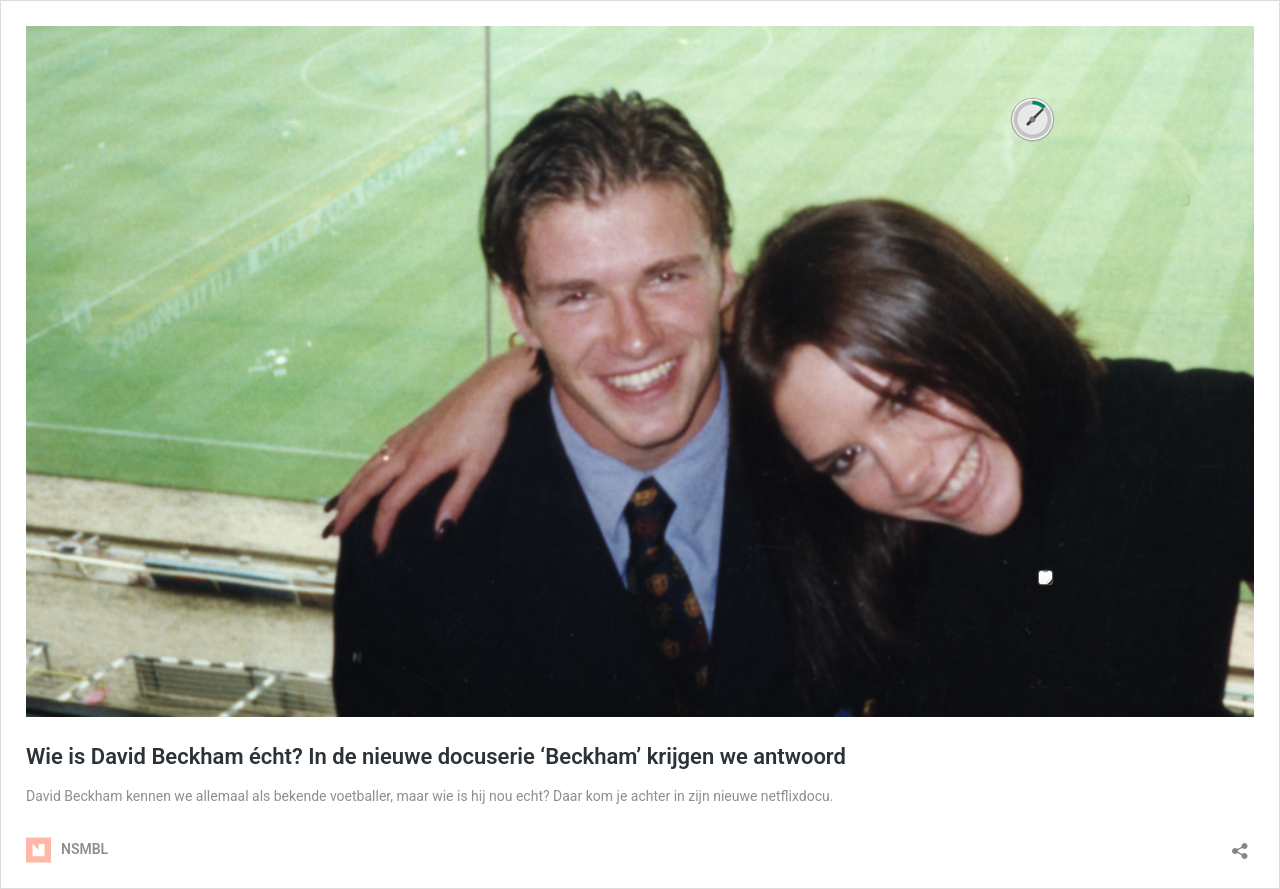  What do you see at coordinates (1032, 119) in the screenshot?
I see `open sysprof system profiler` at bounding box center [1032, 119].